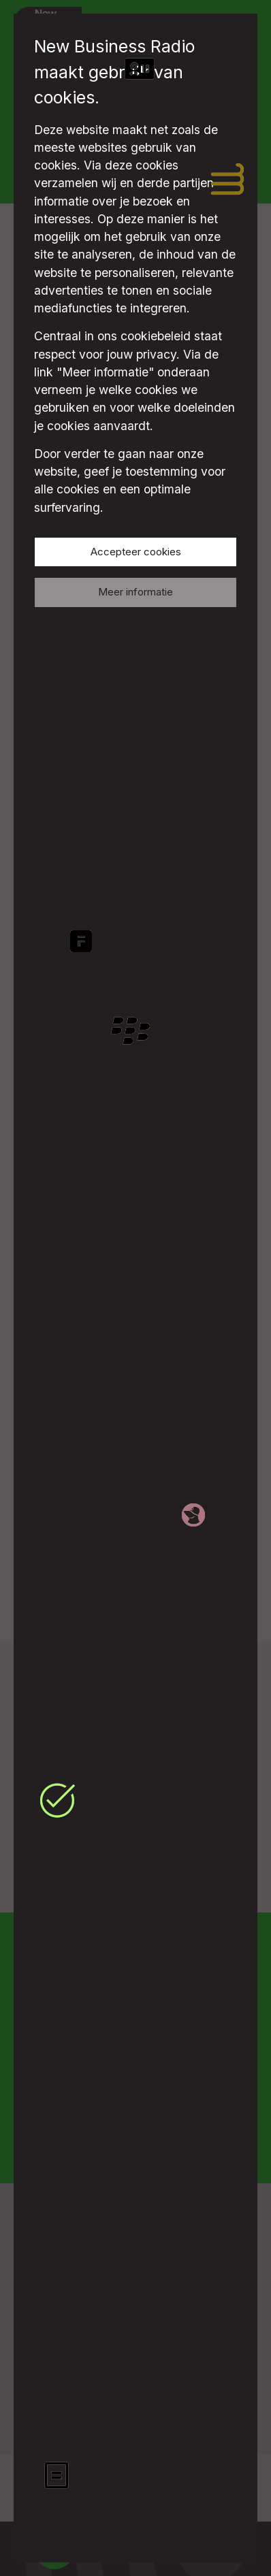 This screenshot has width=271, height=2576. What do you see at coordinates (193, 1515) in the screenshot?
I see `open Mullvad VPN app` at bounding box center [193, 1515].